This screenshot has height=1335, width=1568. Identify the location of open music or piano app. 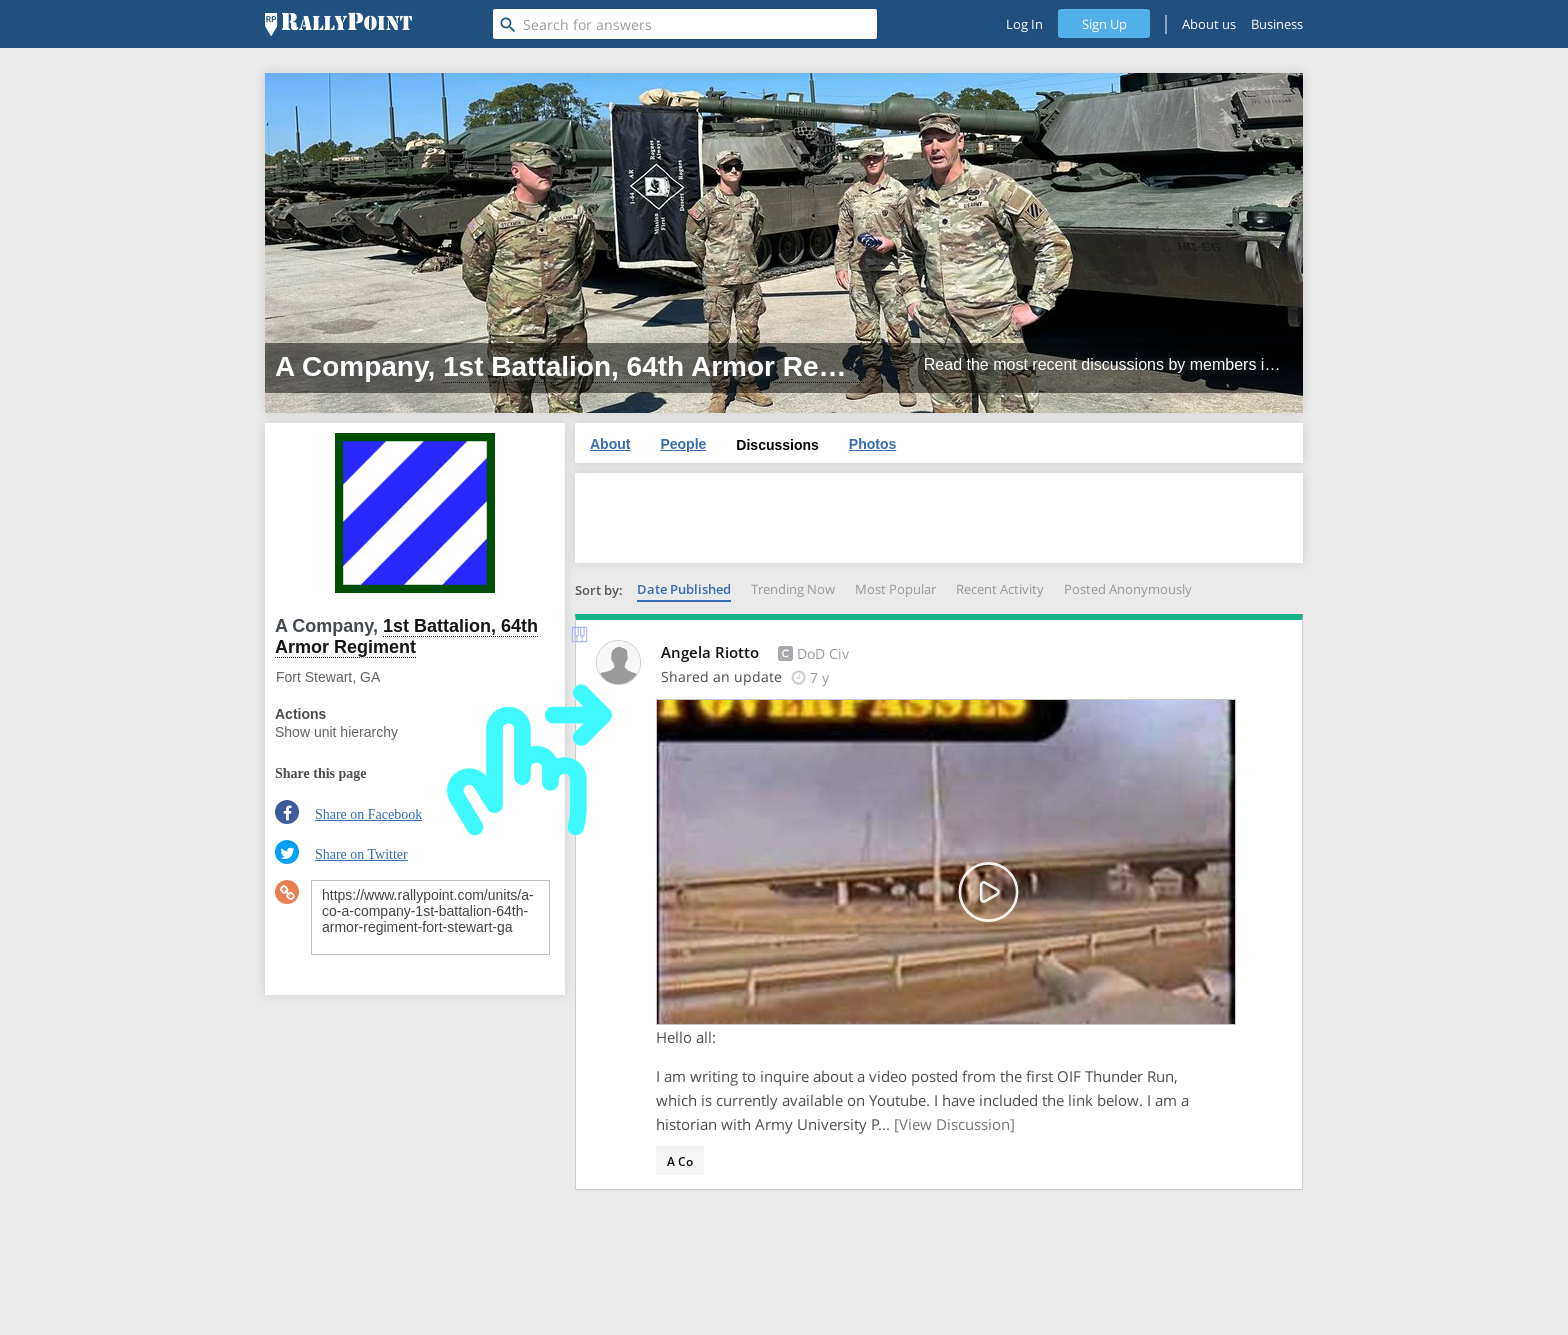
(579, 634).